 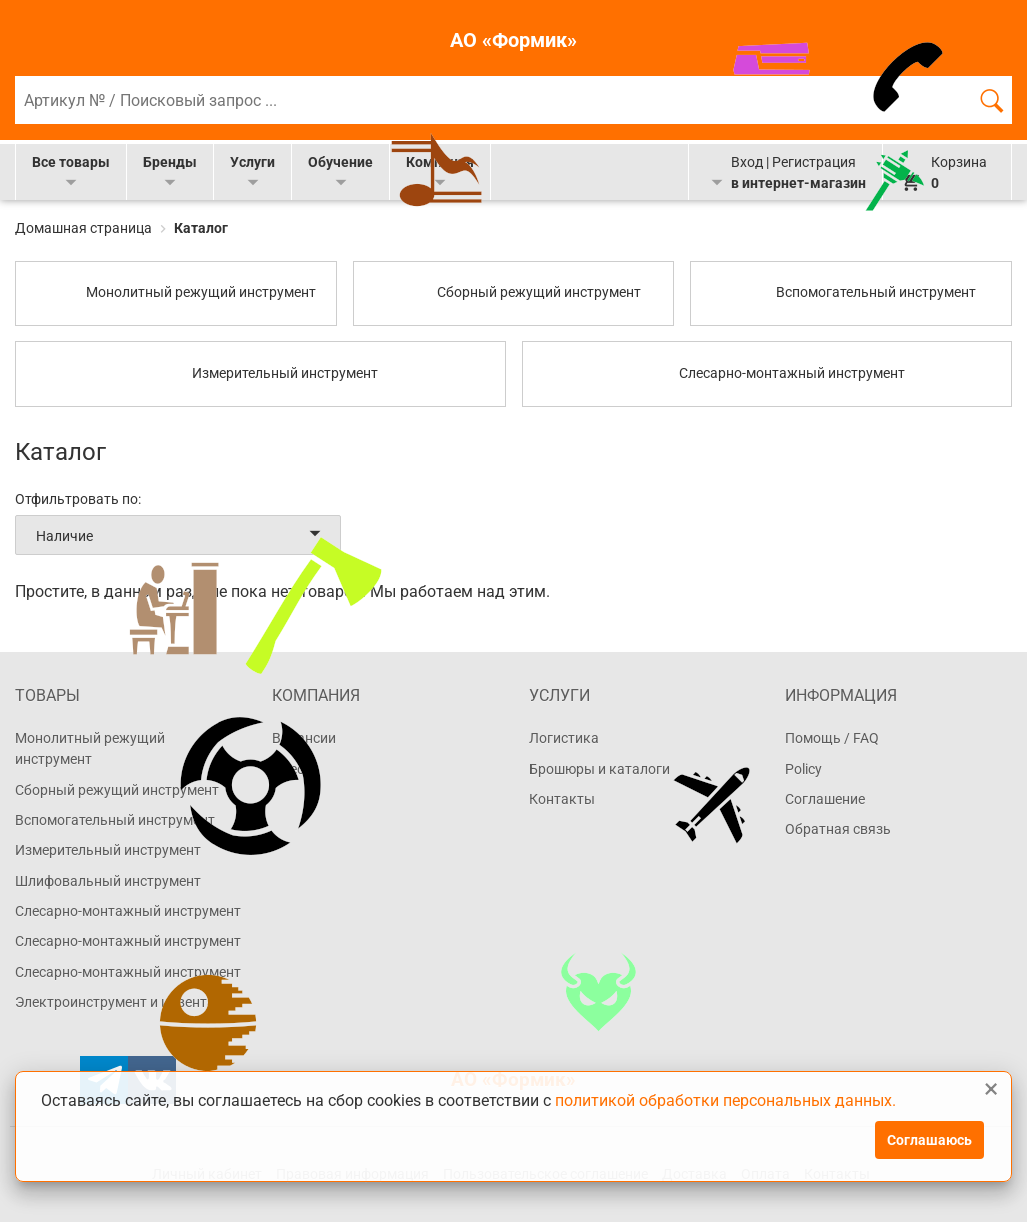 What do you see at coordinates (710, 806) in the screenshot?
I see `access flight booking or travel options` at bounding box center [710, 806].